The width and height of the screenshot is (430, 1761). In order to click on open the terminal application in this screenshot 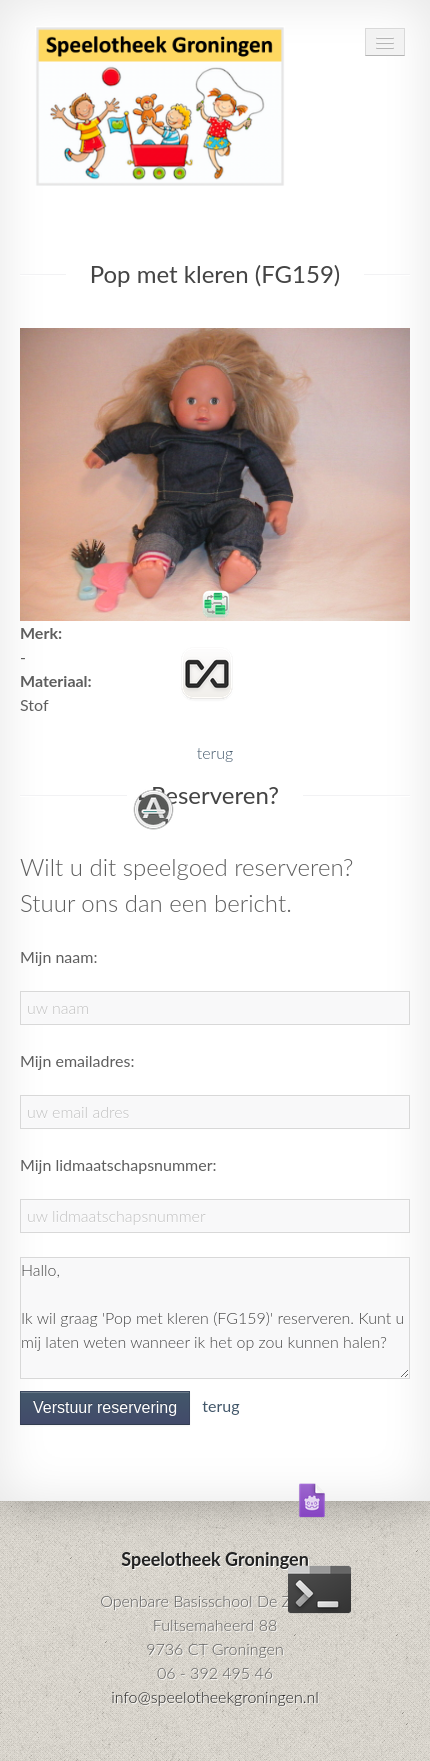, I will do `click(319, 1589)`.